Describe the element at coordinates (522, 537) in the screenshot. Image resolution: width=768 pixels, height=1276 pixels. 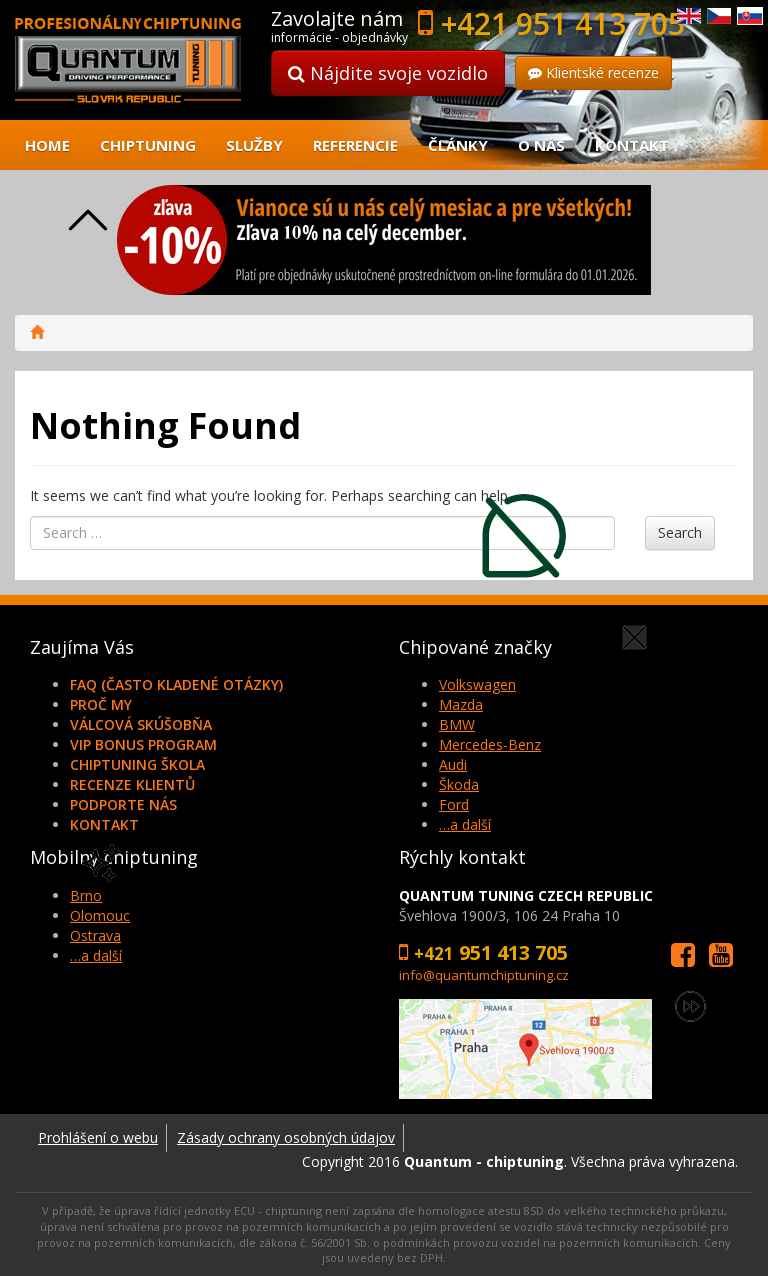
I see `mute or disable chat notifications` at that location.